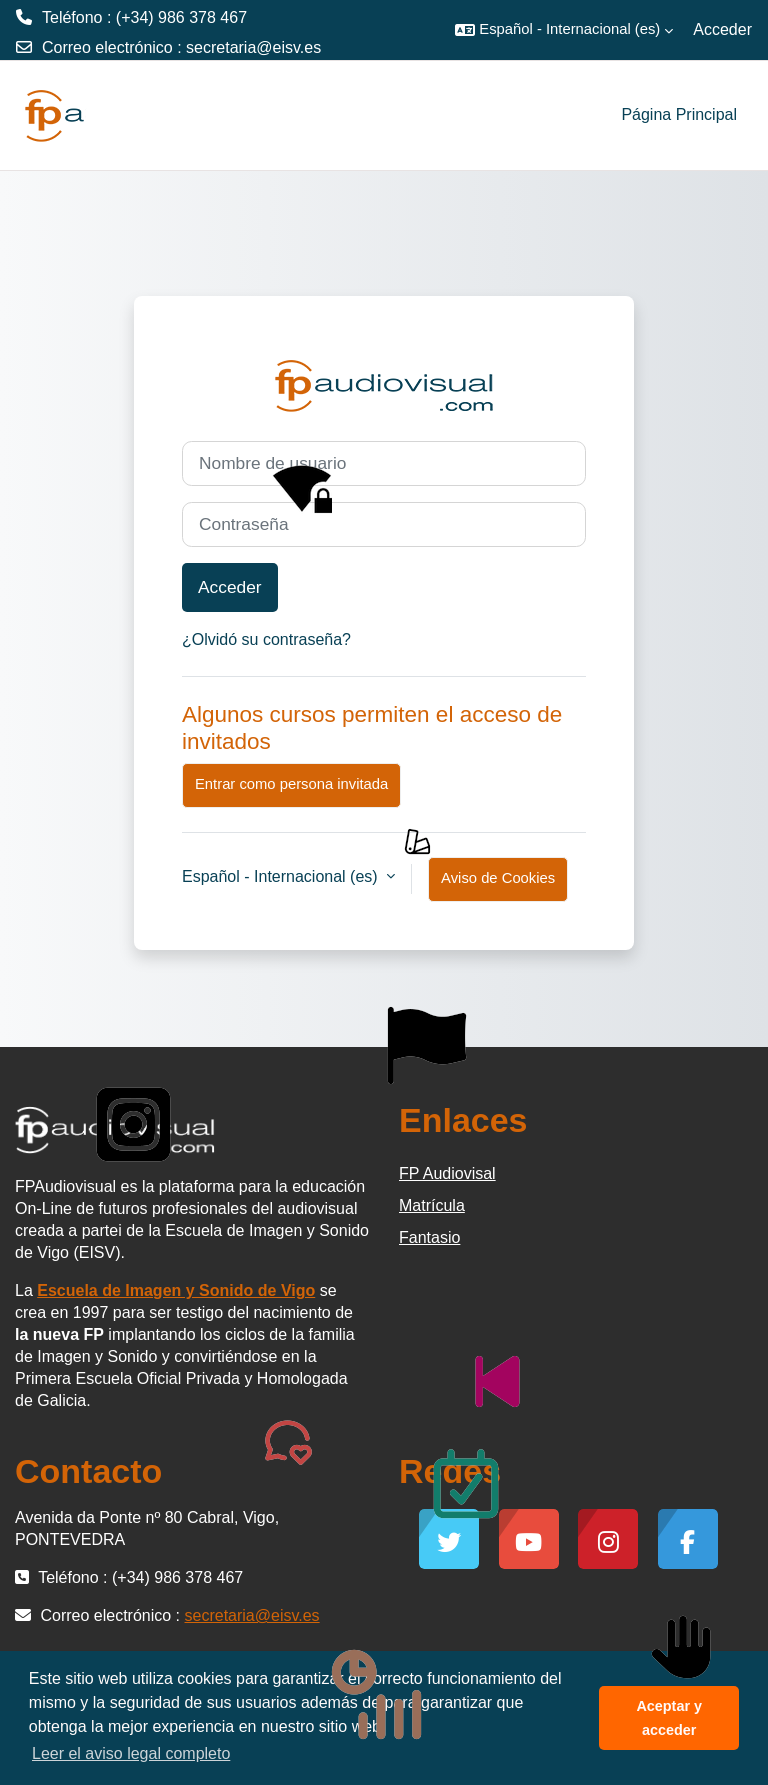 Image resolution: width=768 pixels, height=1785 pixels. What do you see at coordinates (416, 842) in the screenshot?
I see `access color palette or theme options` at bounding box center [416, 842].